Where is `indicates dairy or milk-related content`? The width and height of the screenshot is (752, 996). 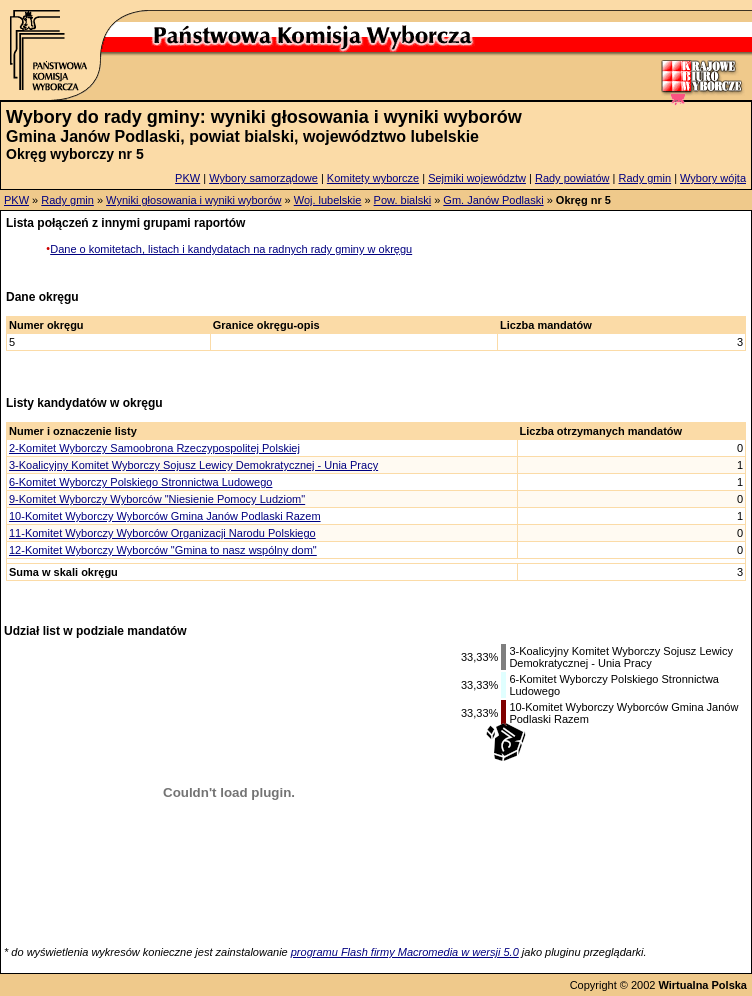
indicates dairy or milk-related content is located at coordinates (678, 101).